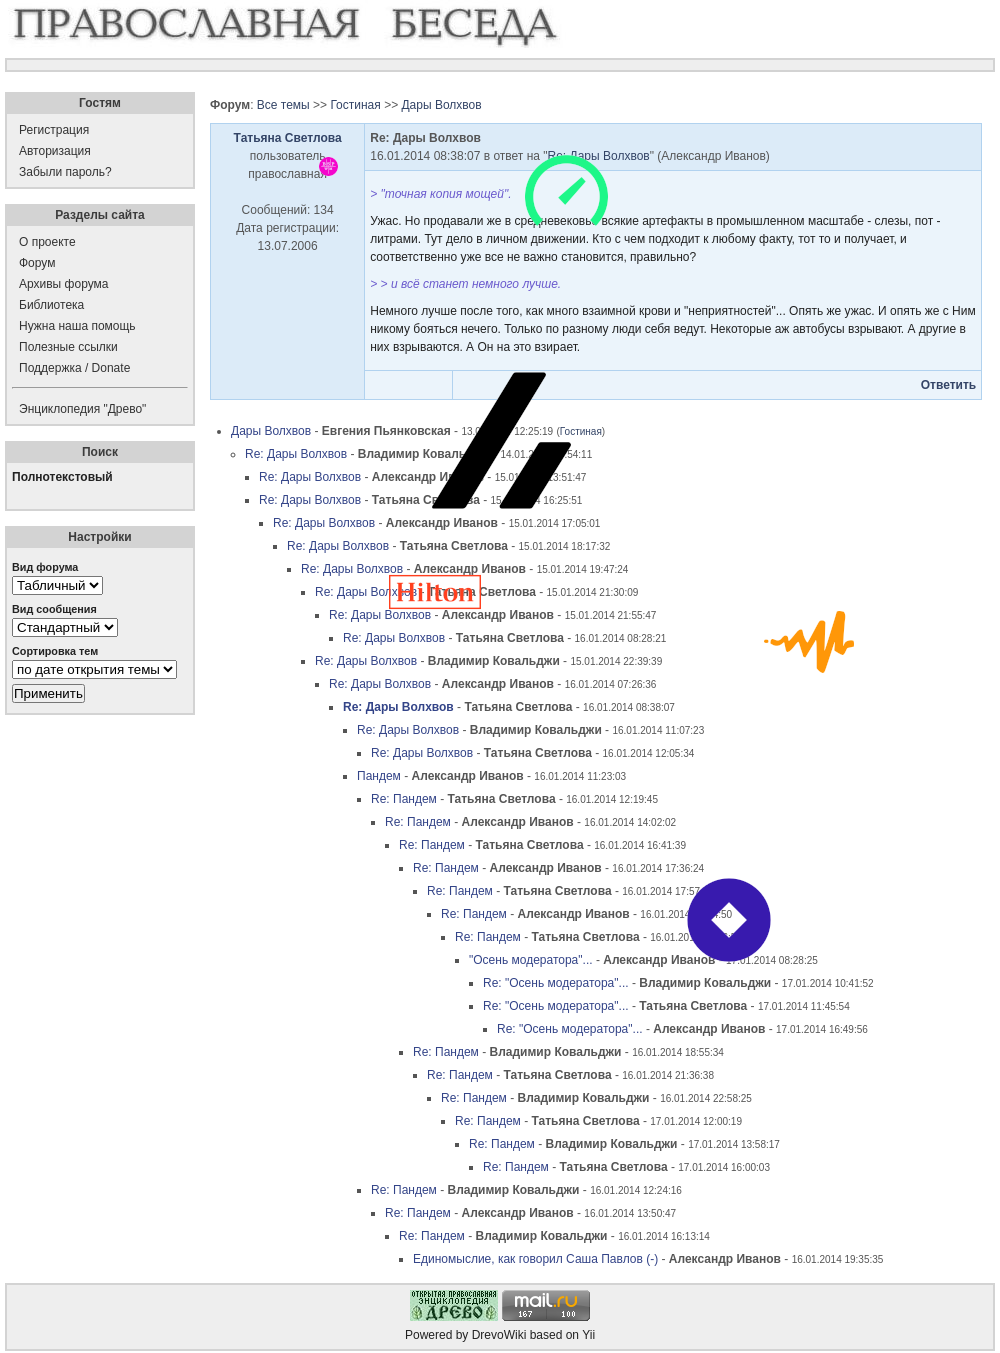 This screenshot has width=1000, height=1353. I want to click on bspwm tiling window manager logo, so click(328, 166).